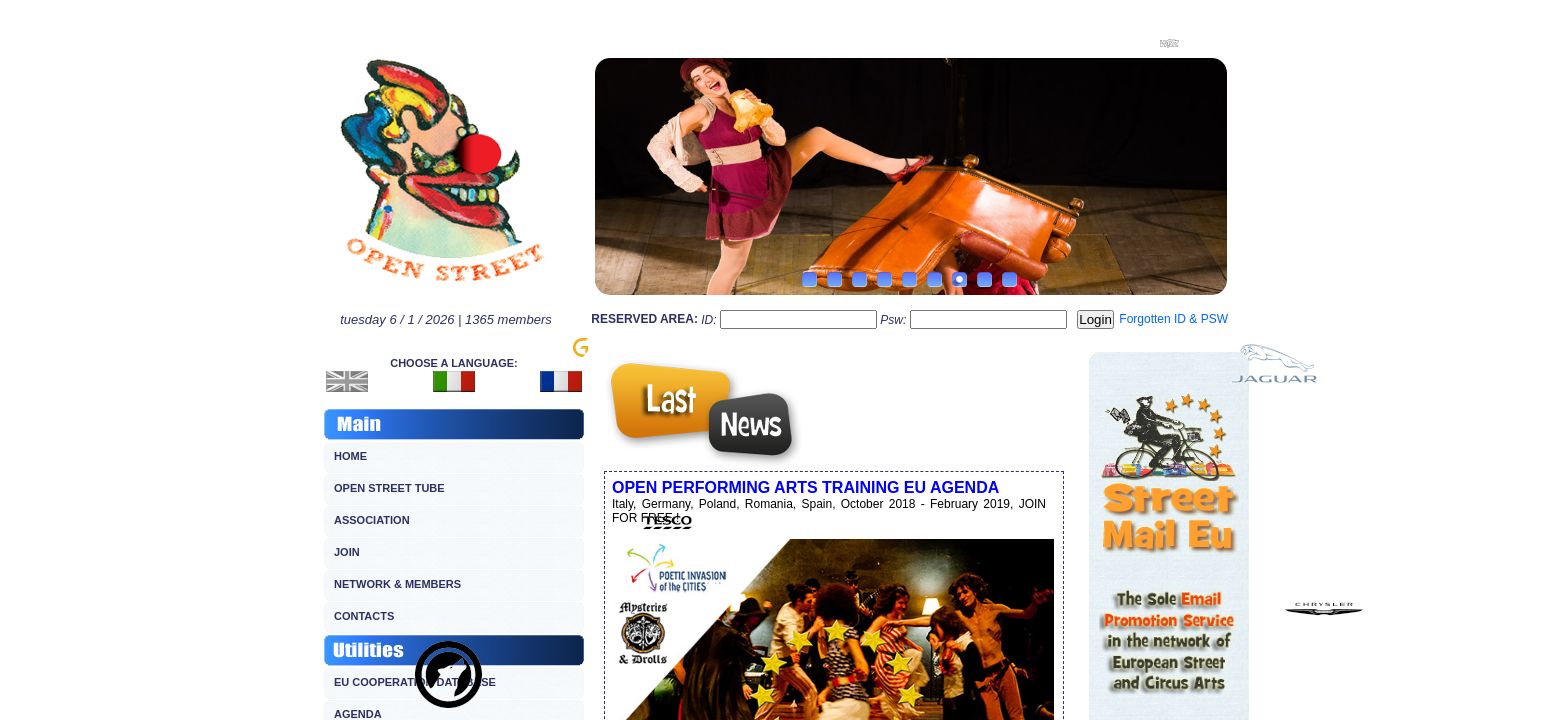  Describe the element at coordinates (1324, 609) in the screenshot. I see `chrysler brand logo` at that location.